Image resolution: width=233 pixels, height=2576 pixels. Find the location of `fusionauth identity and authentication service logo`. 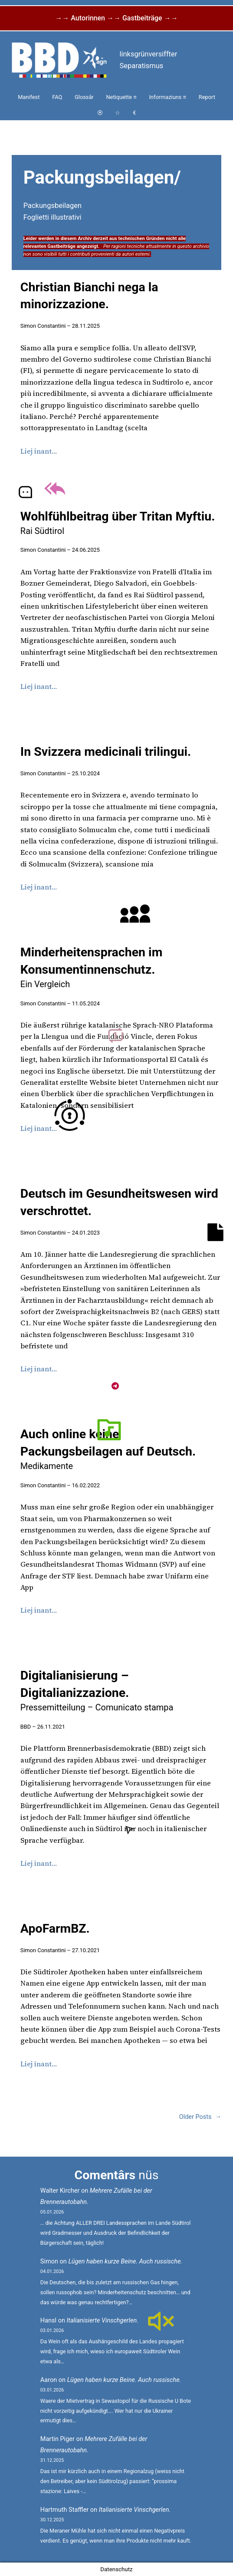

fusionauth identity and authentication service logo is located at coordinates (69, 1115).